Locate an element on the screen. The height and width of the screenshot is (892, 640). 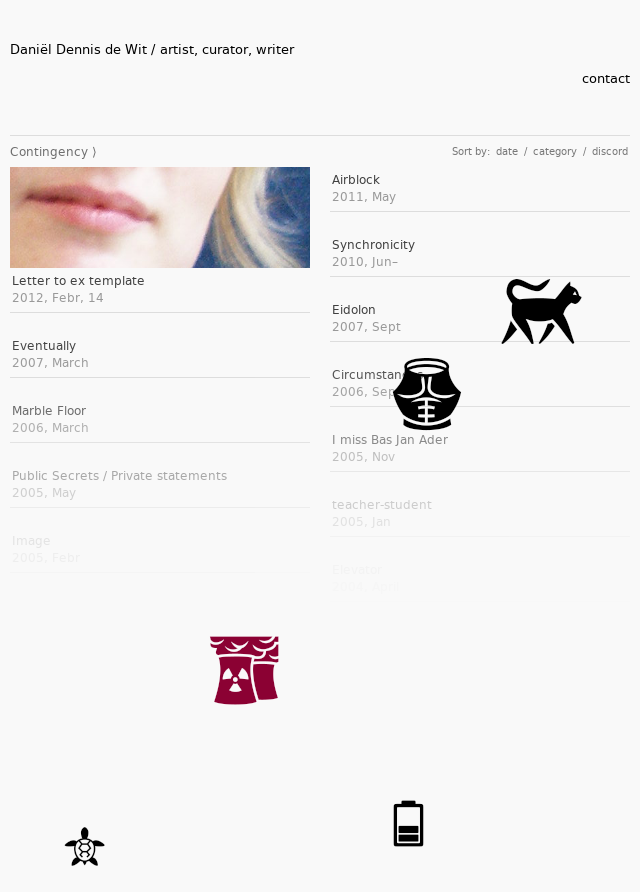
indicates a cat or pet-related category is located at coordinates (541, 311).